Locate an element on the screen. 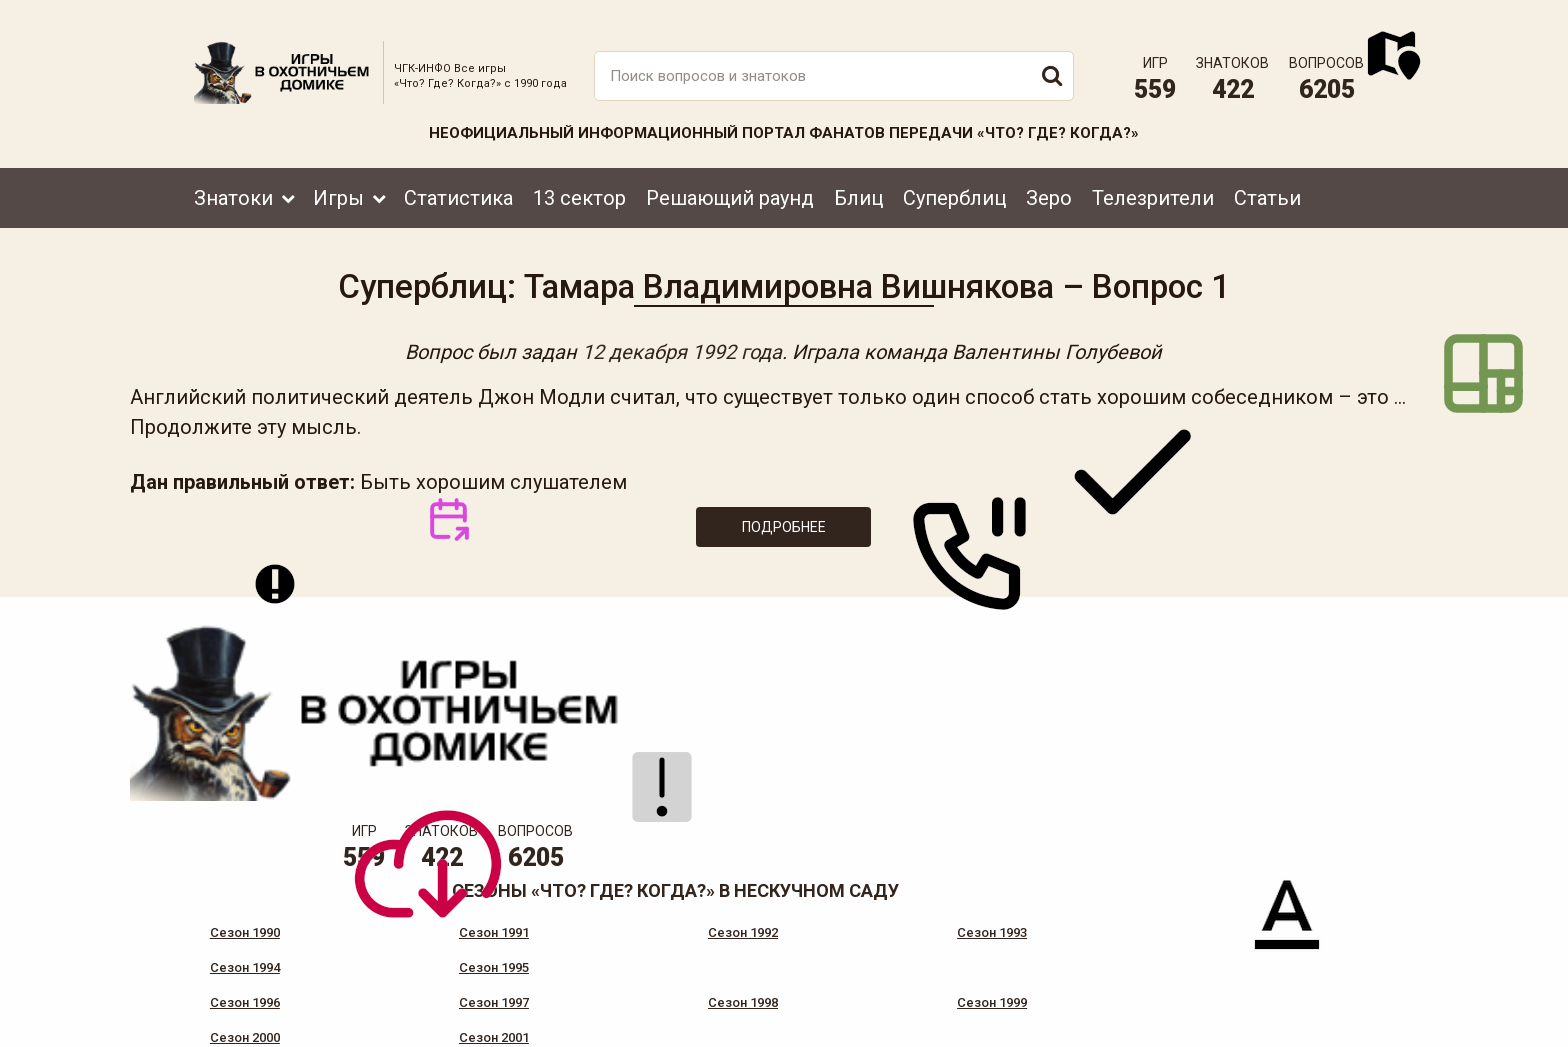 This screenshot has height=1047, width=1568. confirm or submit an action is located at coordinates (1130, 467).